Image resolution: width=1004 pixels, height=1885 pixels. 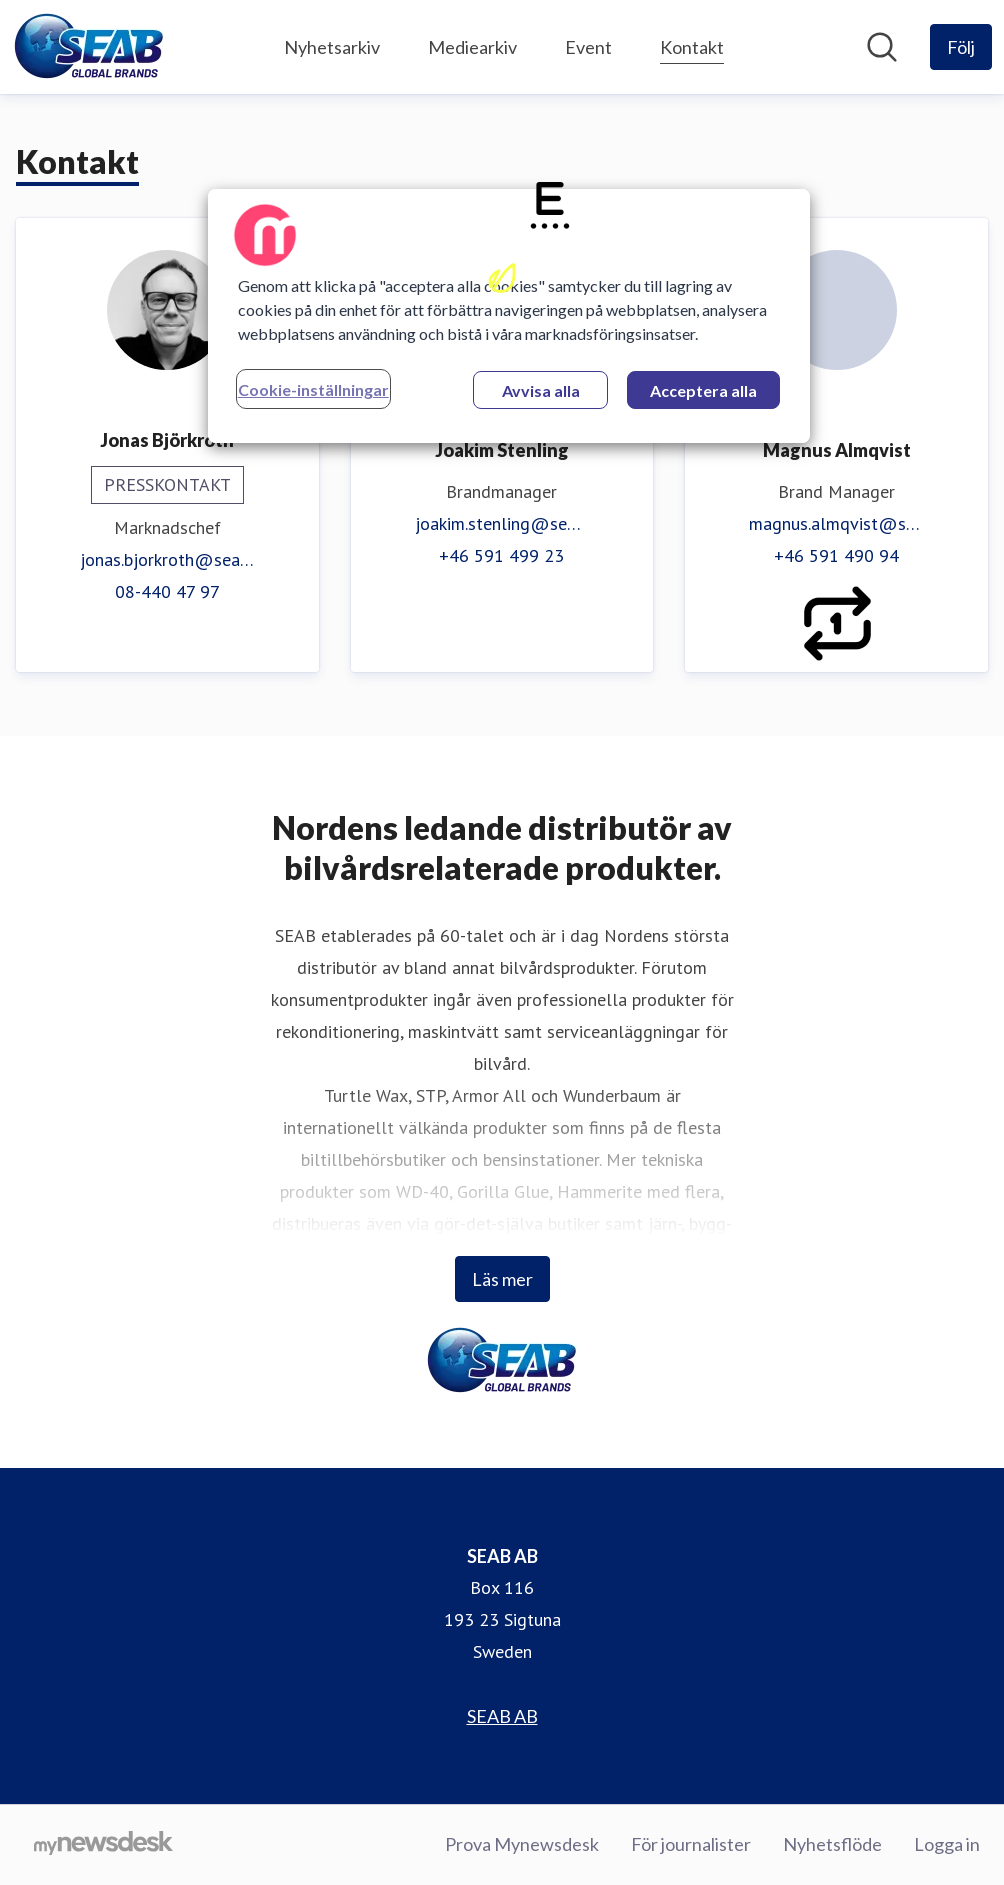 I want to click on repeat current track once, so click(x=837, y=623).